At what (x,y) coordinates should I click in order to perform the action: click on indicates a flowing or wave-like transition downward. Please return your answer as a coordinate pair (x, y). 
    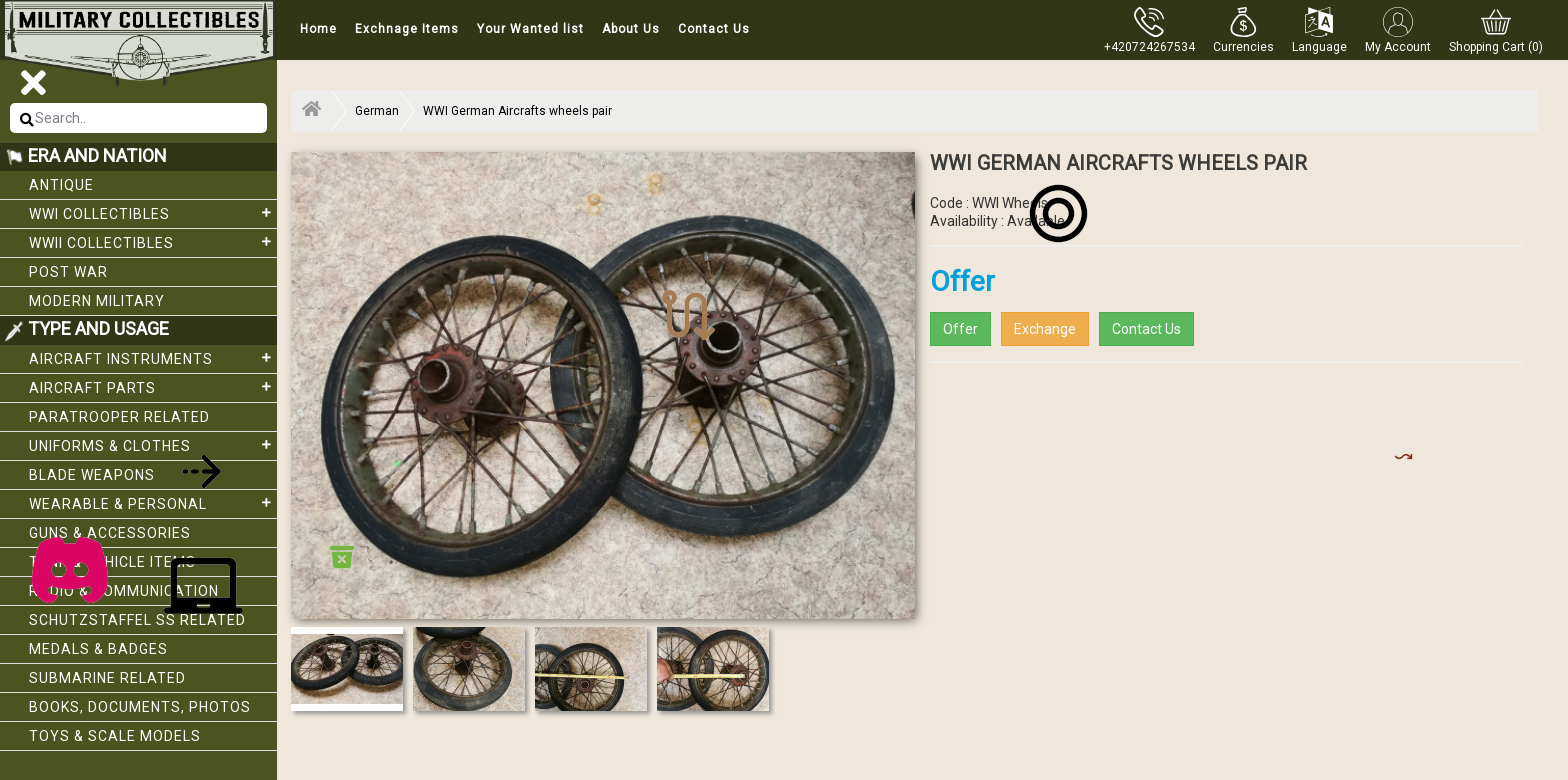
    Looking at the image, I should click on (1403, 456).